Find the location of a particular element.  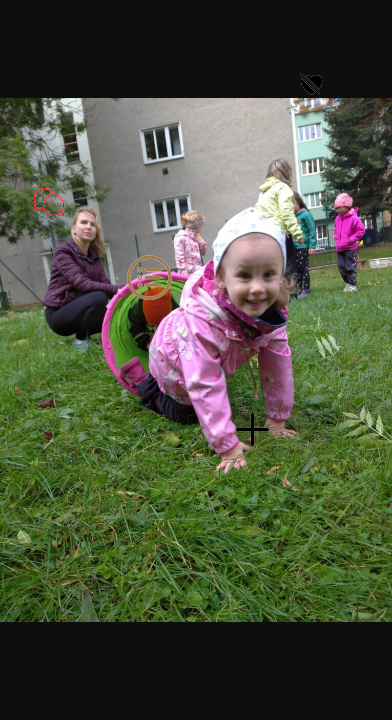

view list or menu options is located at coordinates (149, 277).